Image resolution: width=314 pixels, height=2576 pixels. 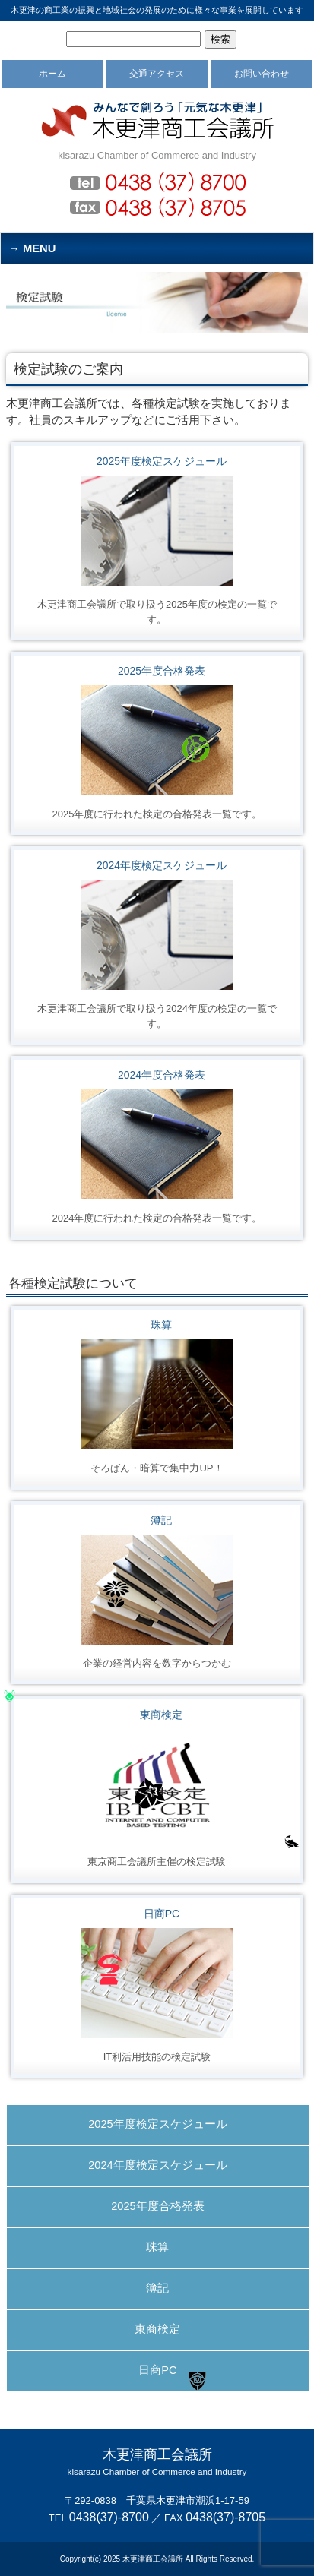 I want to click on star fruit or carambola item in a game inventory, so click(x=150, y=1794).